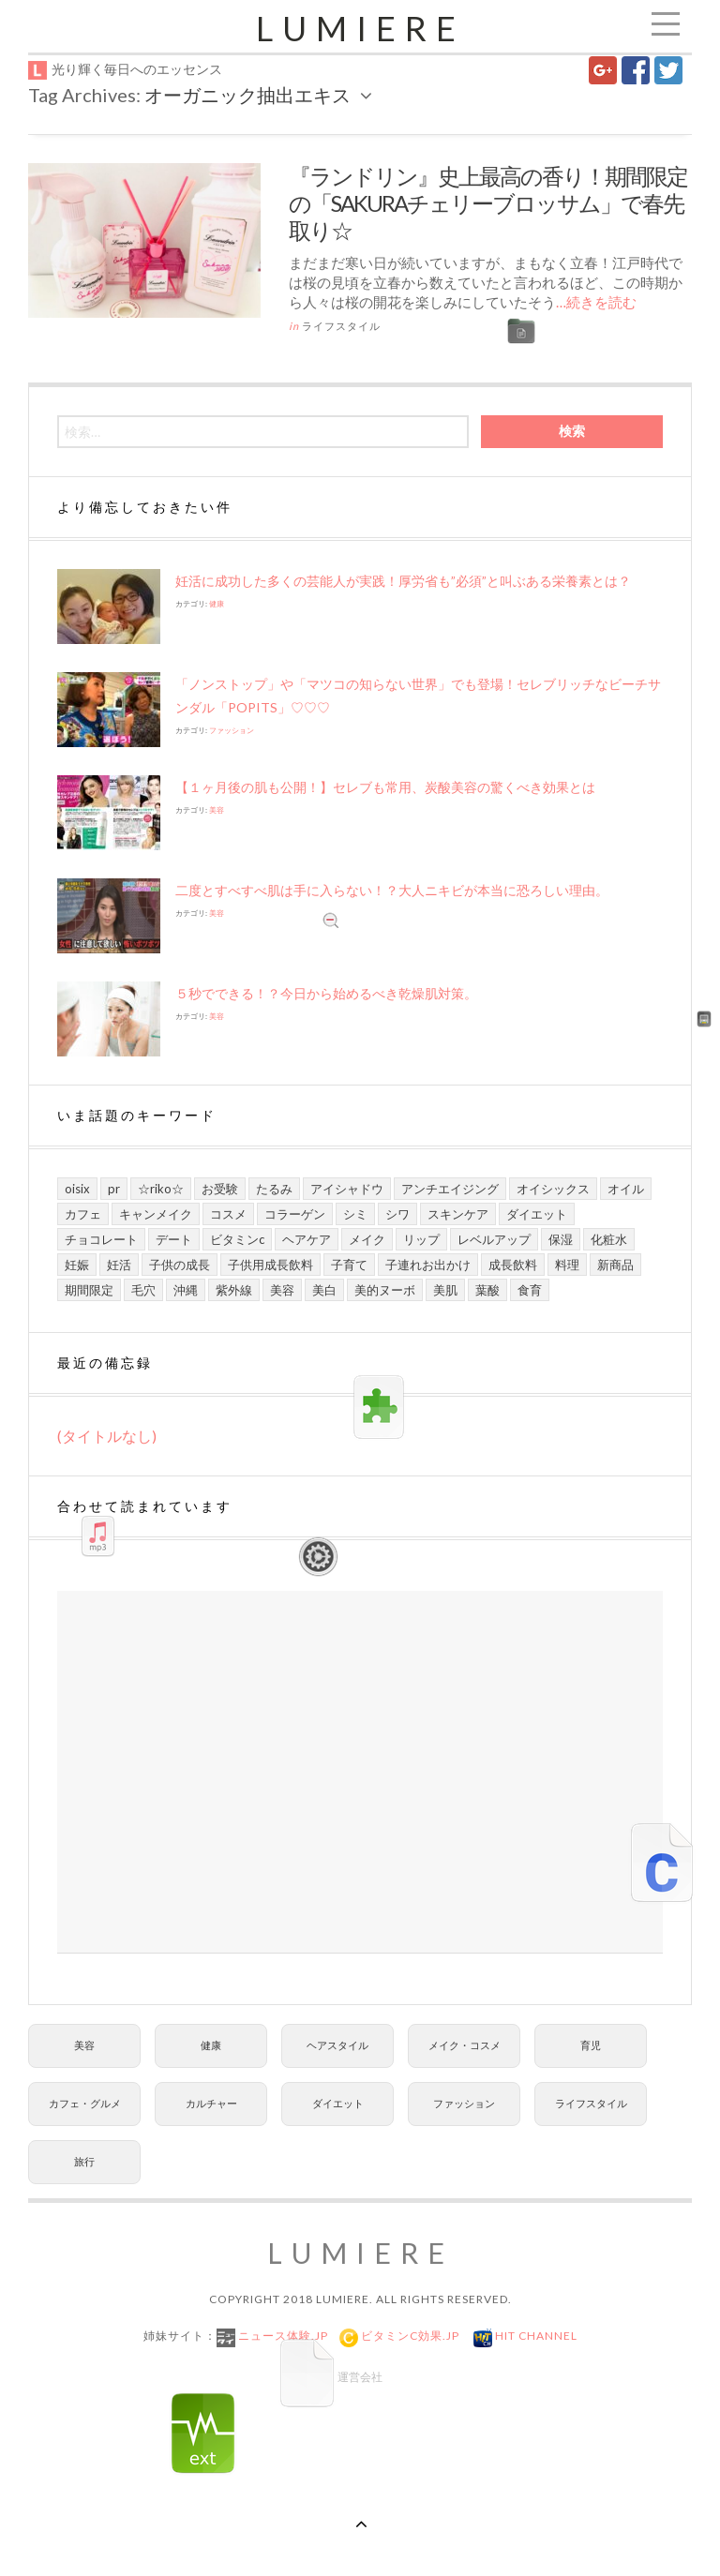 Image resolution: width=720 pixels, height=2576 pixels. I want to click on a C programming language source file, so click(662, 1863).